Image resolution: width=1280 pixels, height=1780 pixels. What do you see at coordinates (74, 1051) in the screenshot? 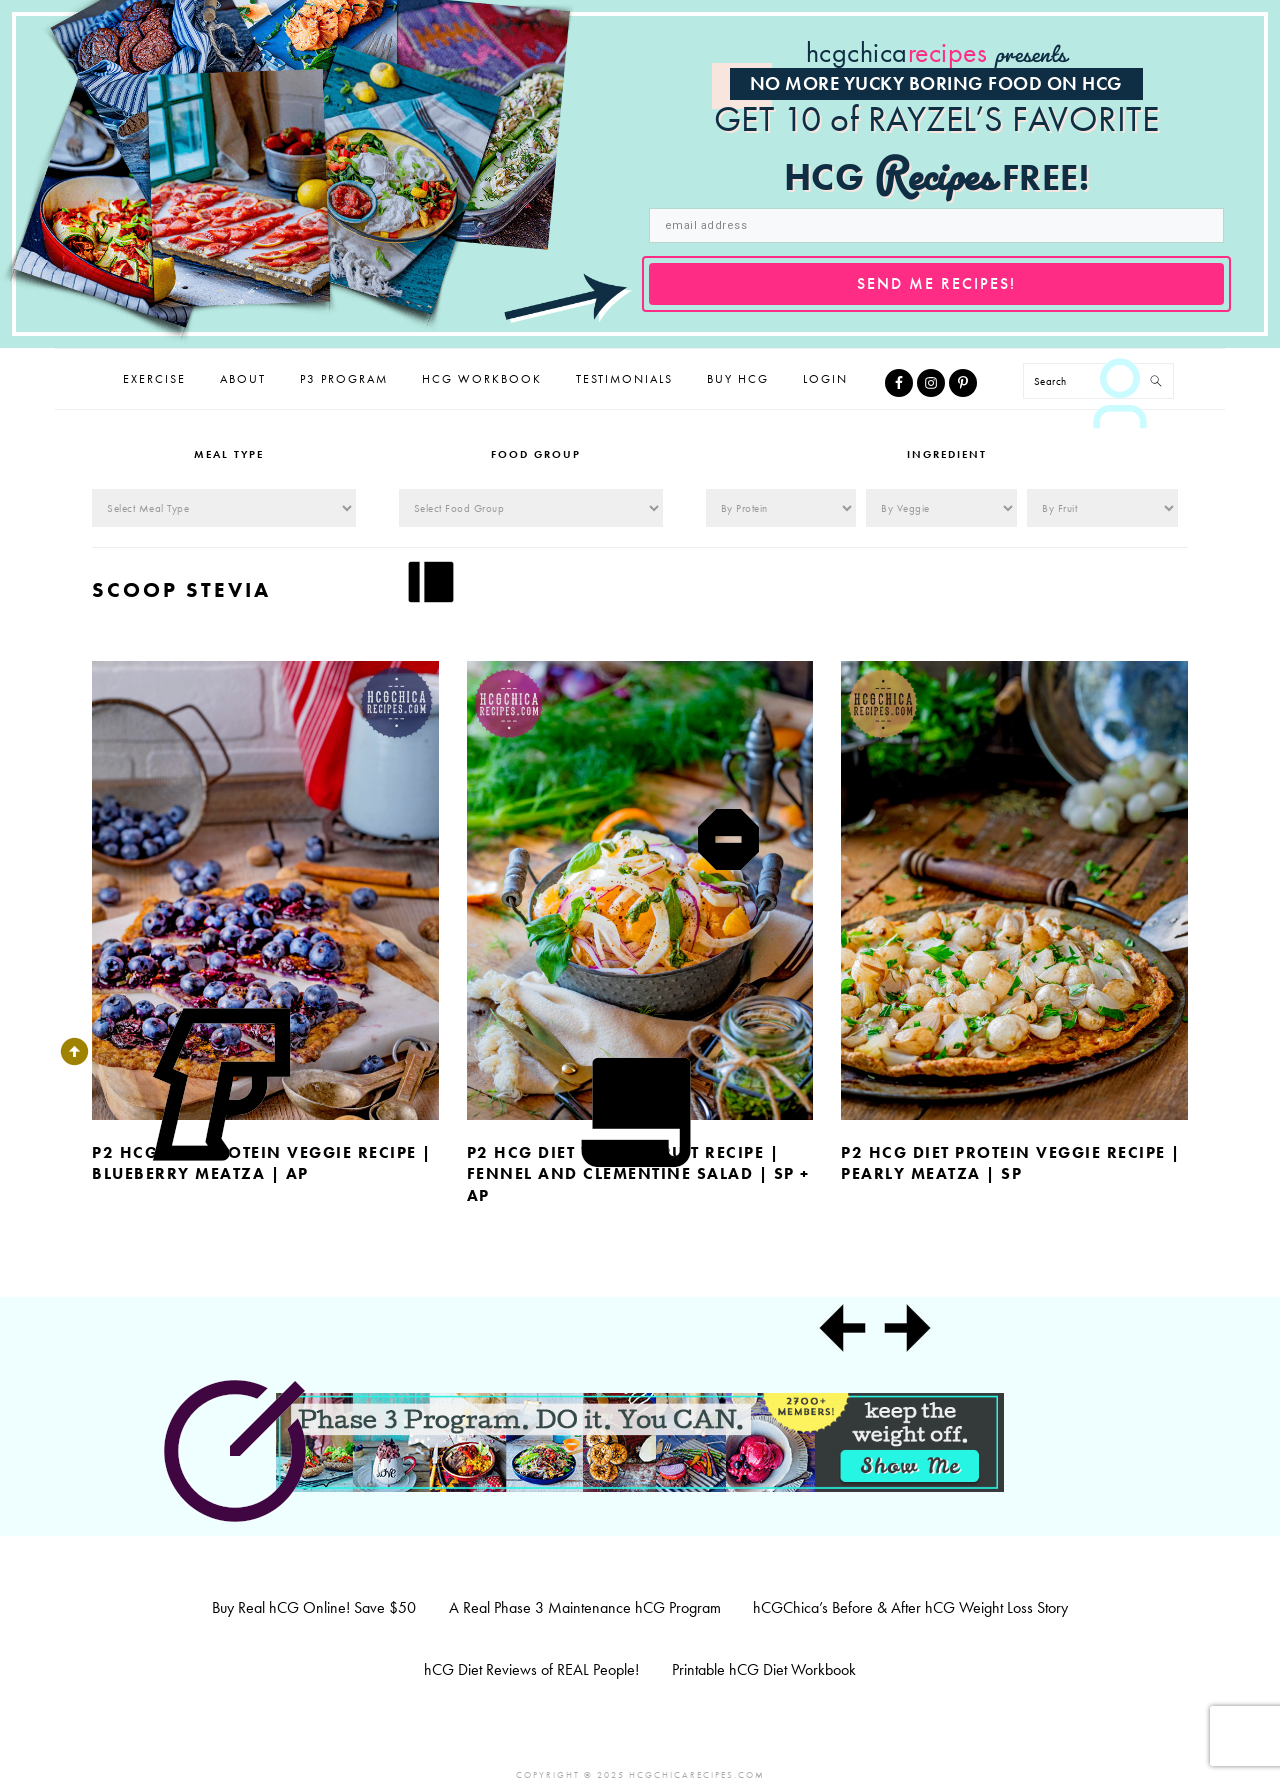
I see `upload a file or content` at bounding box center [74, 1051].